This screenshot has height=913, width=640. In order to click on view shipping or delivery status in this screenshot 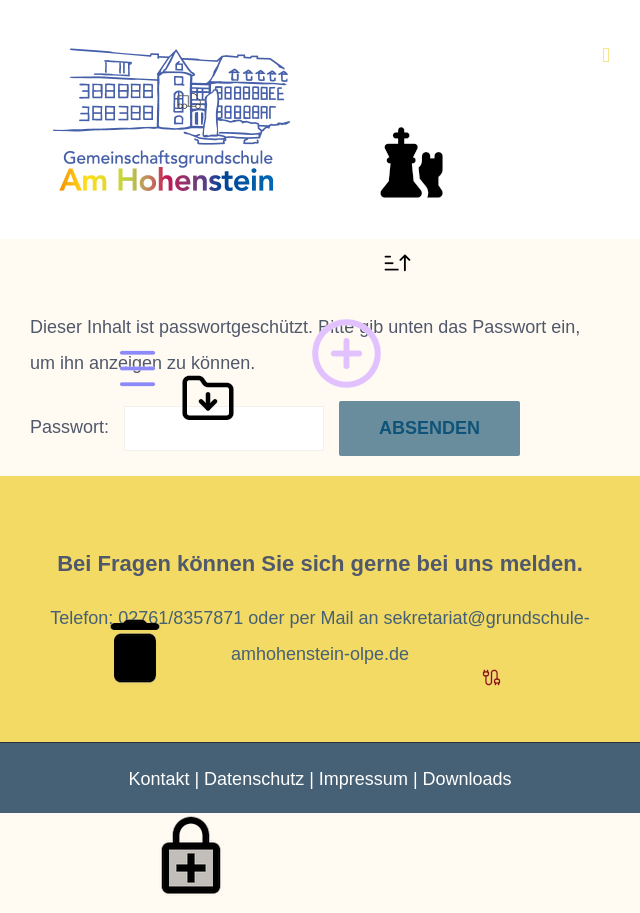, I will do `click(189, 101)`.